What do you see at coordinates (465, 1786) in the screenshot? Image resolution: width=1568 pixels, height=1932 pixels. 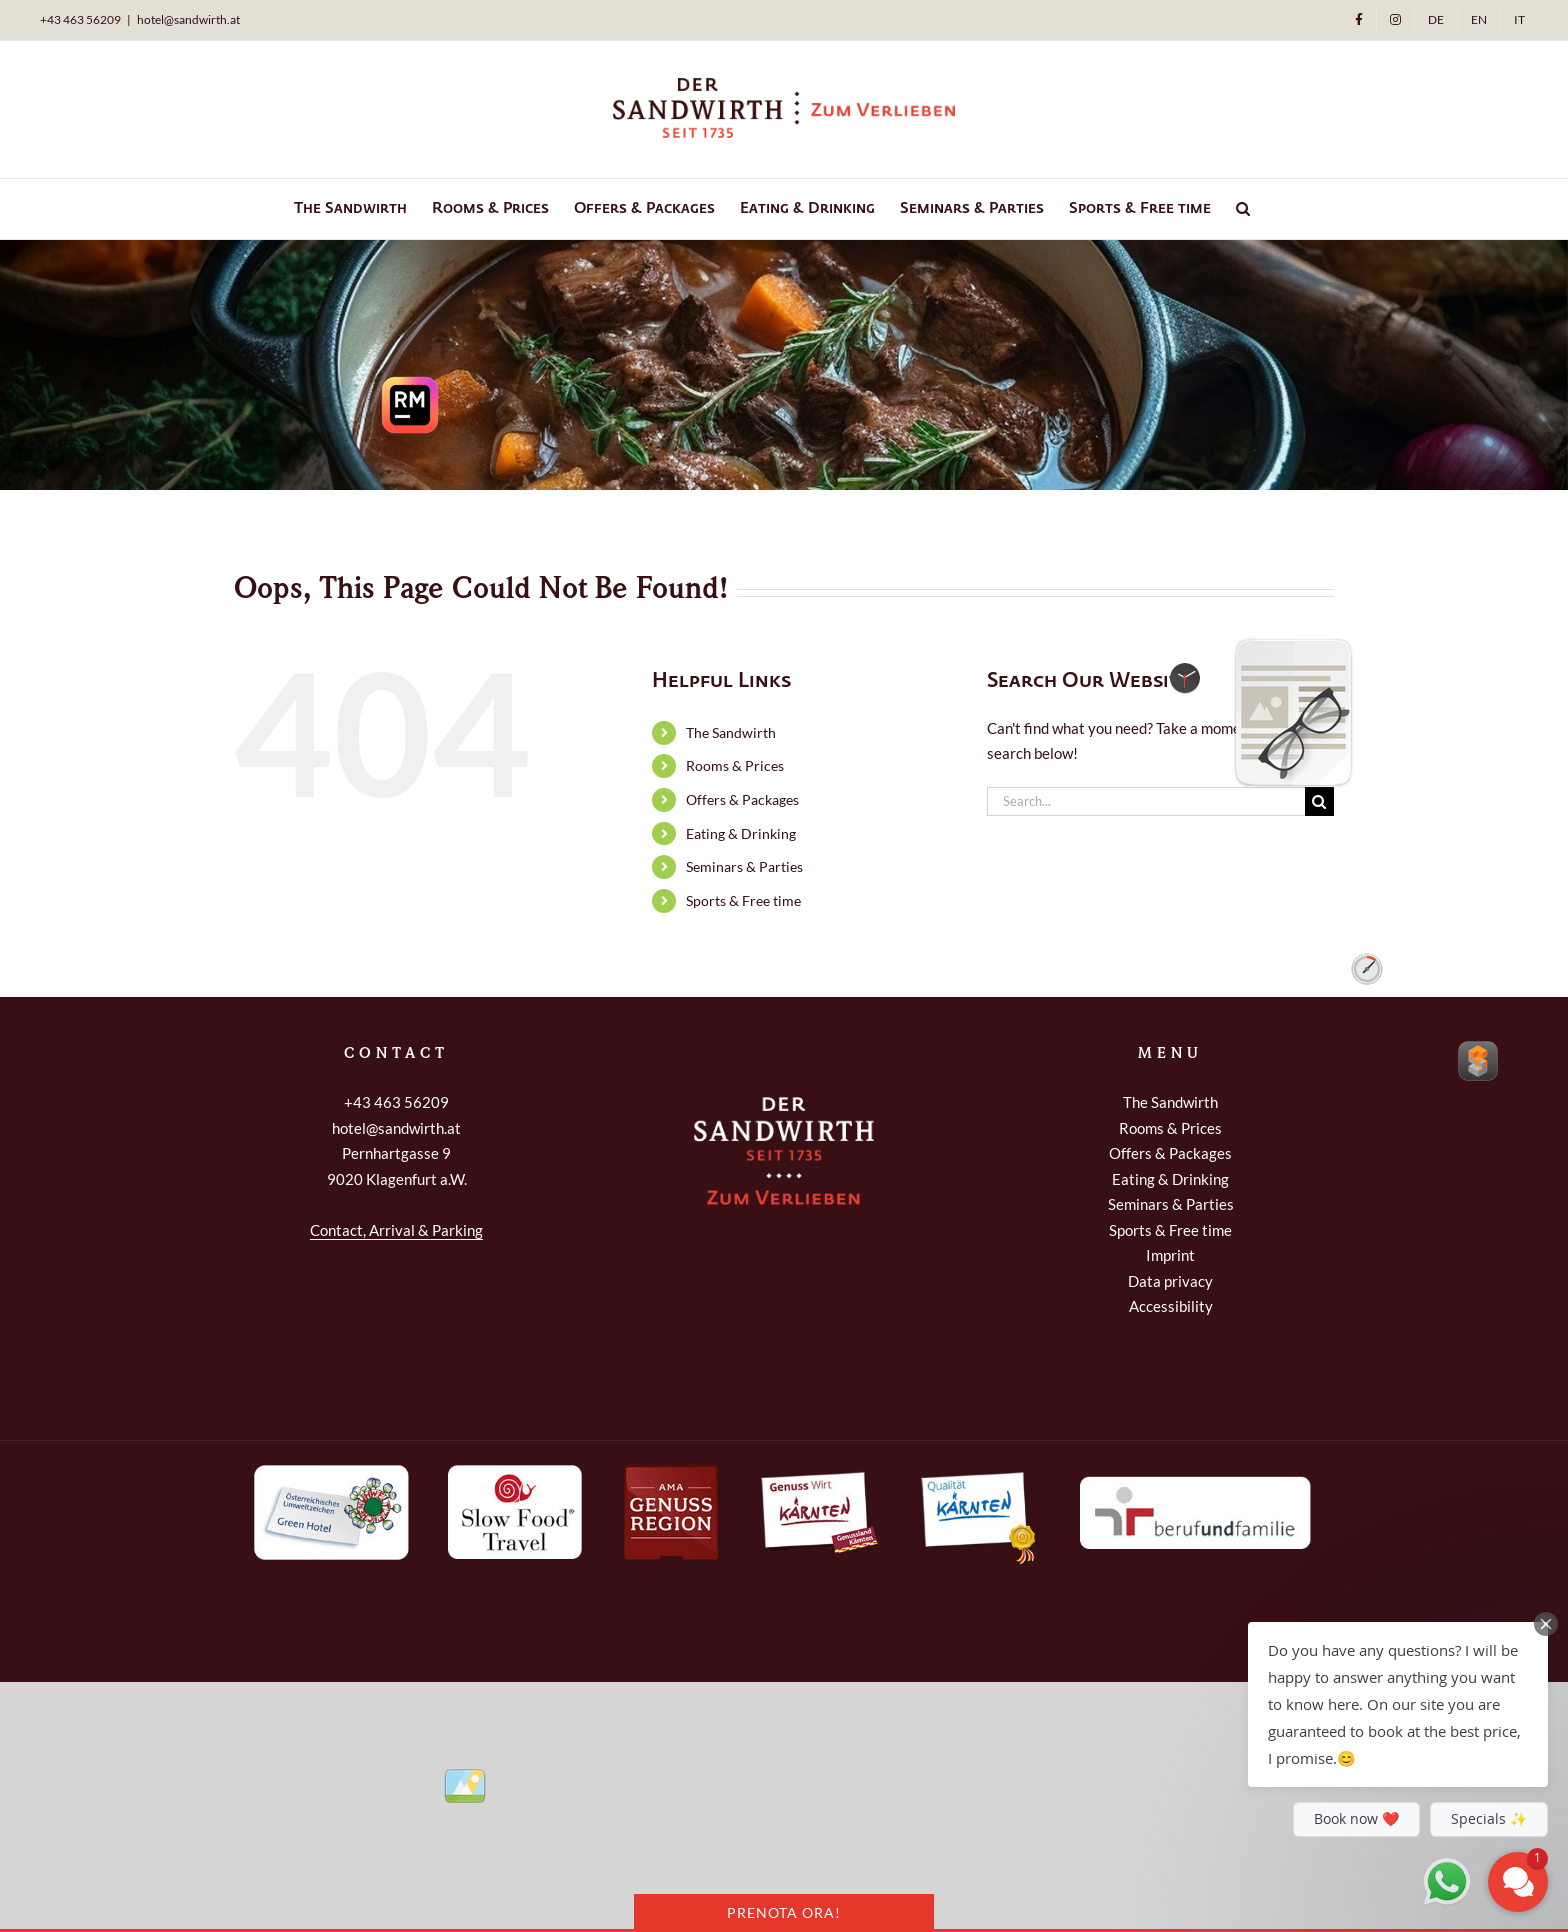 I see `open photo management app` at bounding box center [465, 1786].